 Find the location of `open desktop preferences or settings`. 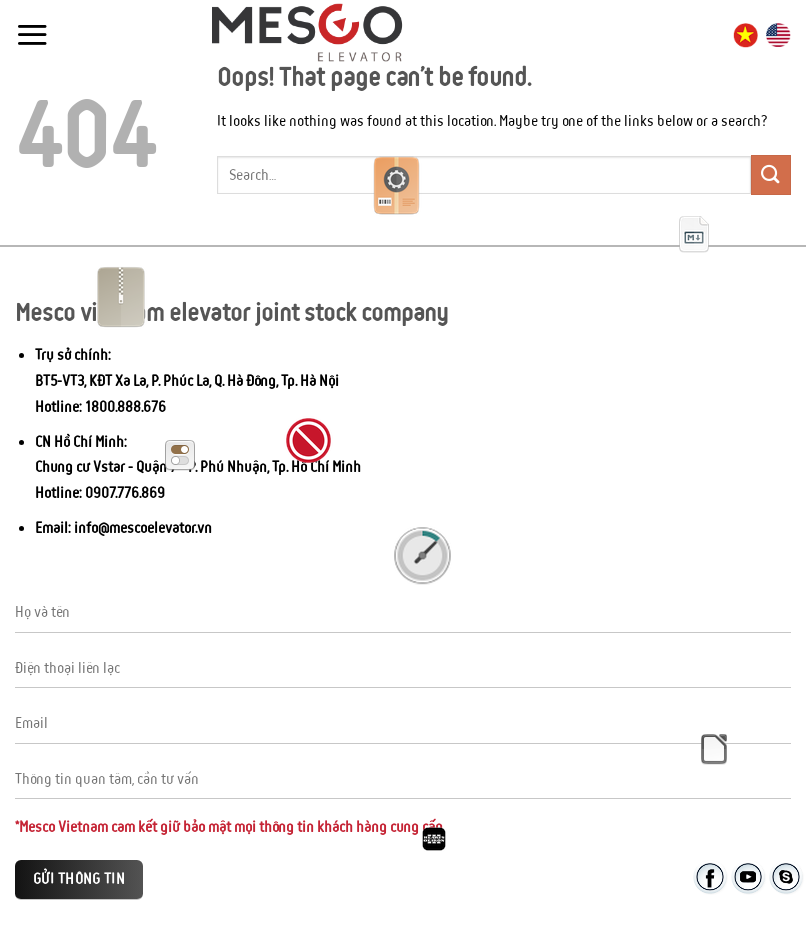

open desktop preferences or settings is located at coordinates (180, 455).